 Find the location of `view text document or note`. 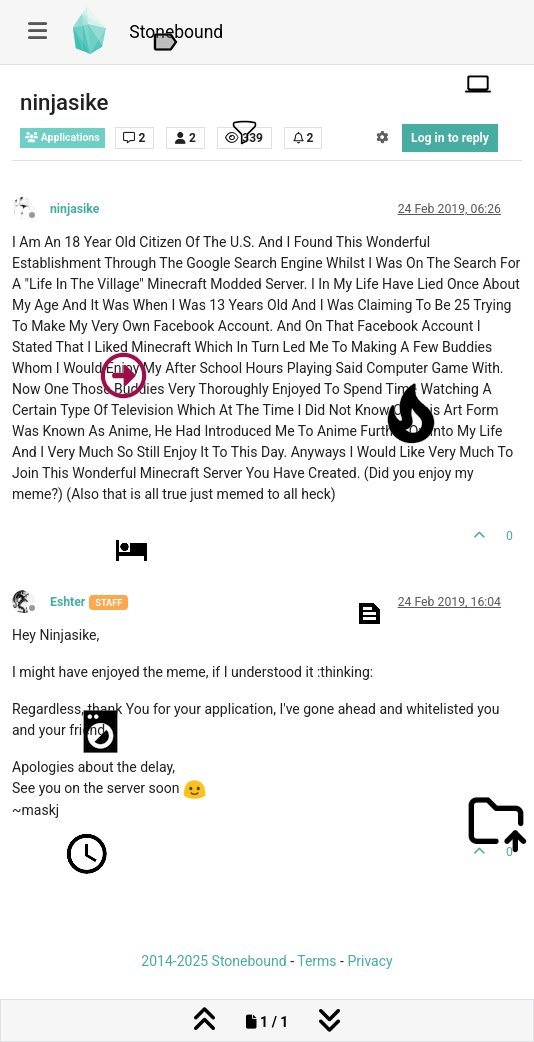

view text document or note is located at coordinates (369, 613).